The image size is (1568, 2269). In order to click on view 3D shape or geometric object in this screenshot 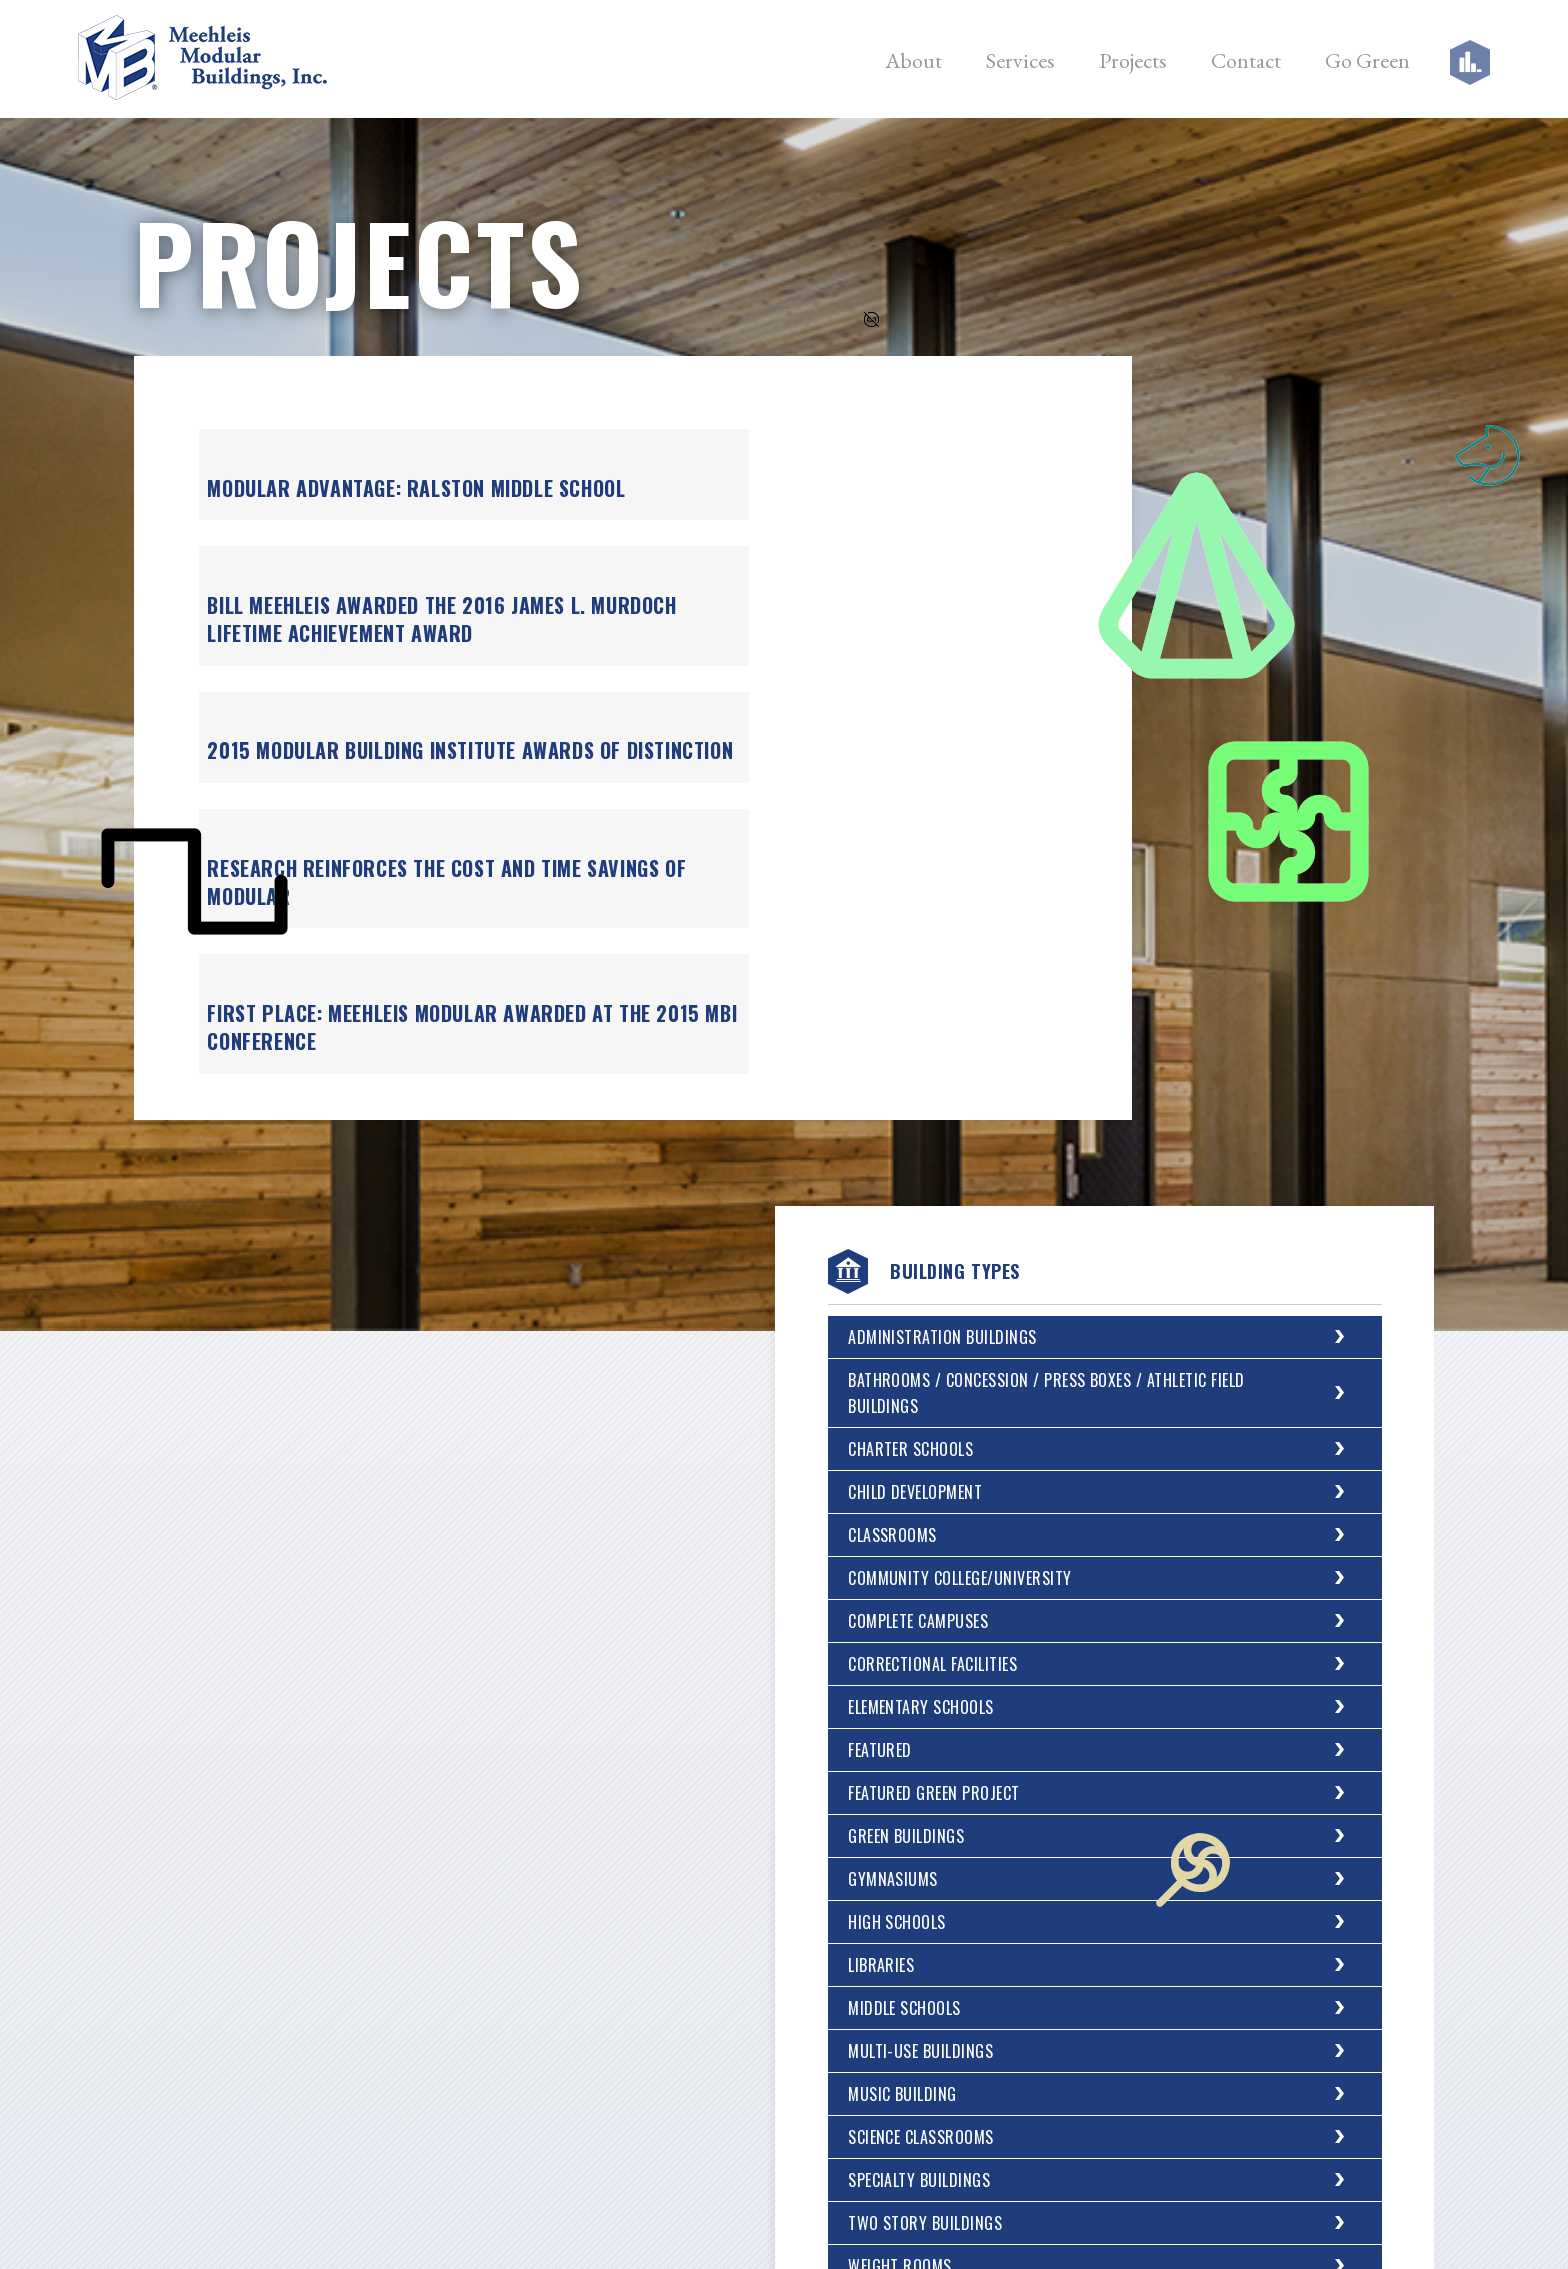, I will do `click(1196, 580)`.